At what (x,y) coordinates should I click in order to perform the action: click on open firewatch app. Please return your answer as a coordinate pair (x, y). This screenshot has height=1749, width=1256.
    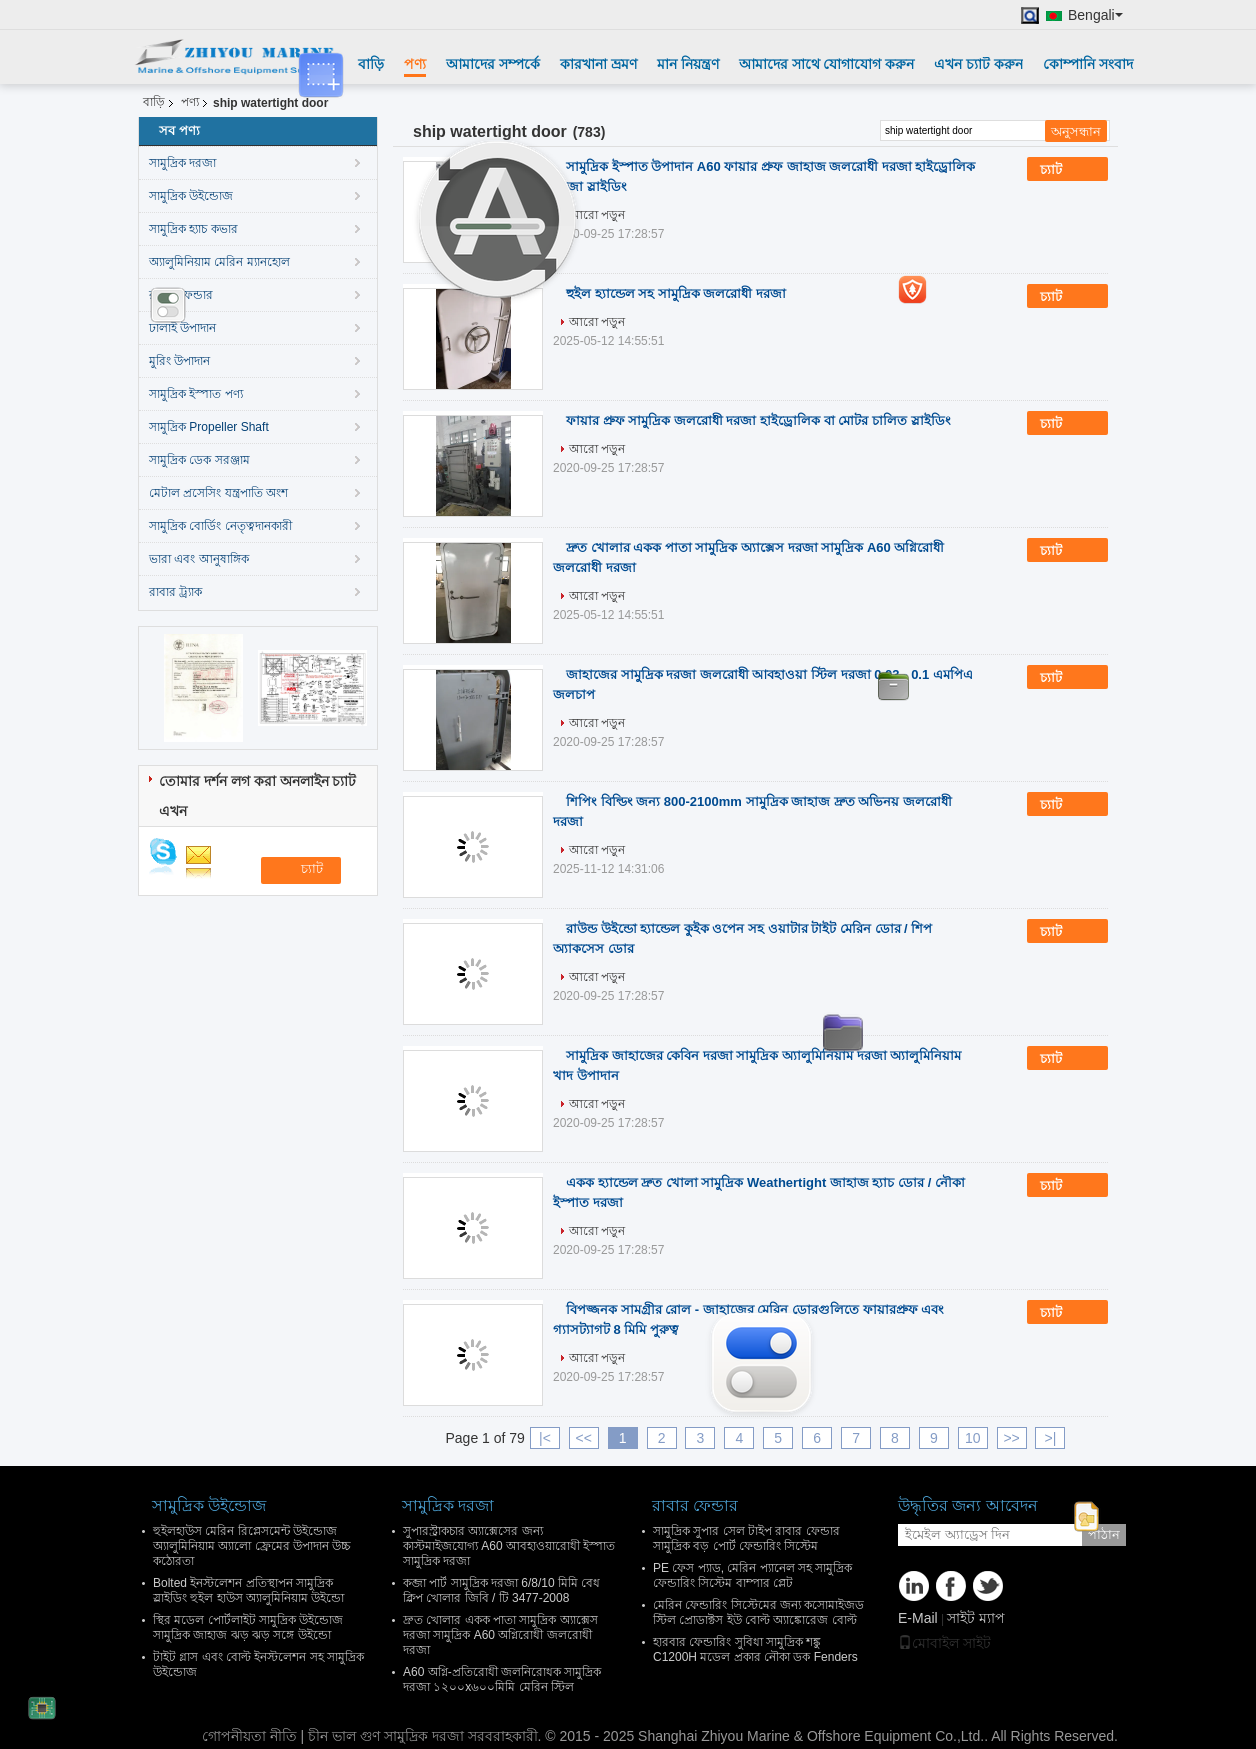
    Looking at the image, I should click on (912, 289).